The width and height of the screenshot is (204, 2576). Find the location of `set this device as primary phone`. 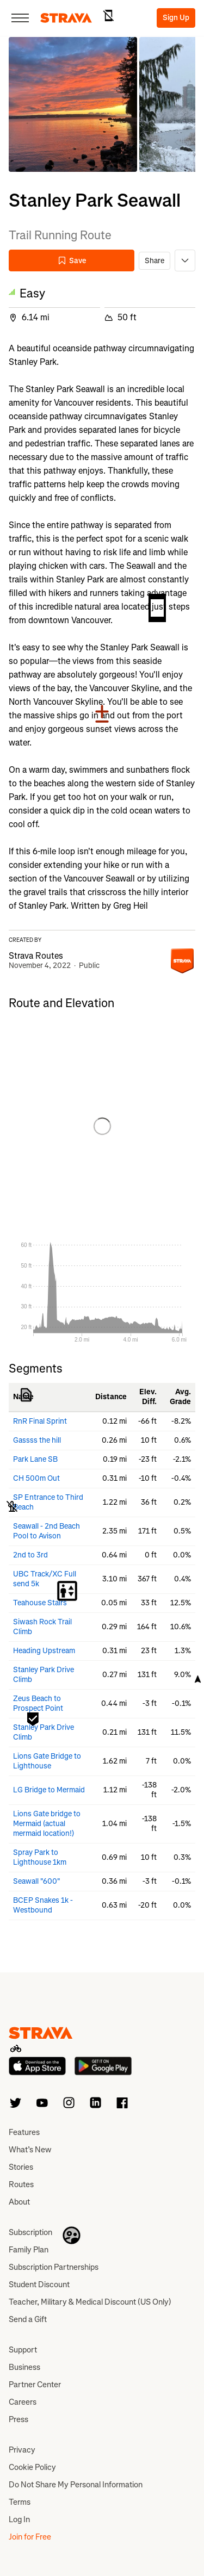

set this device as primary phone is located at coordinates (157, 608).